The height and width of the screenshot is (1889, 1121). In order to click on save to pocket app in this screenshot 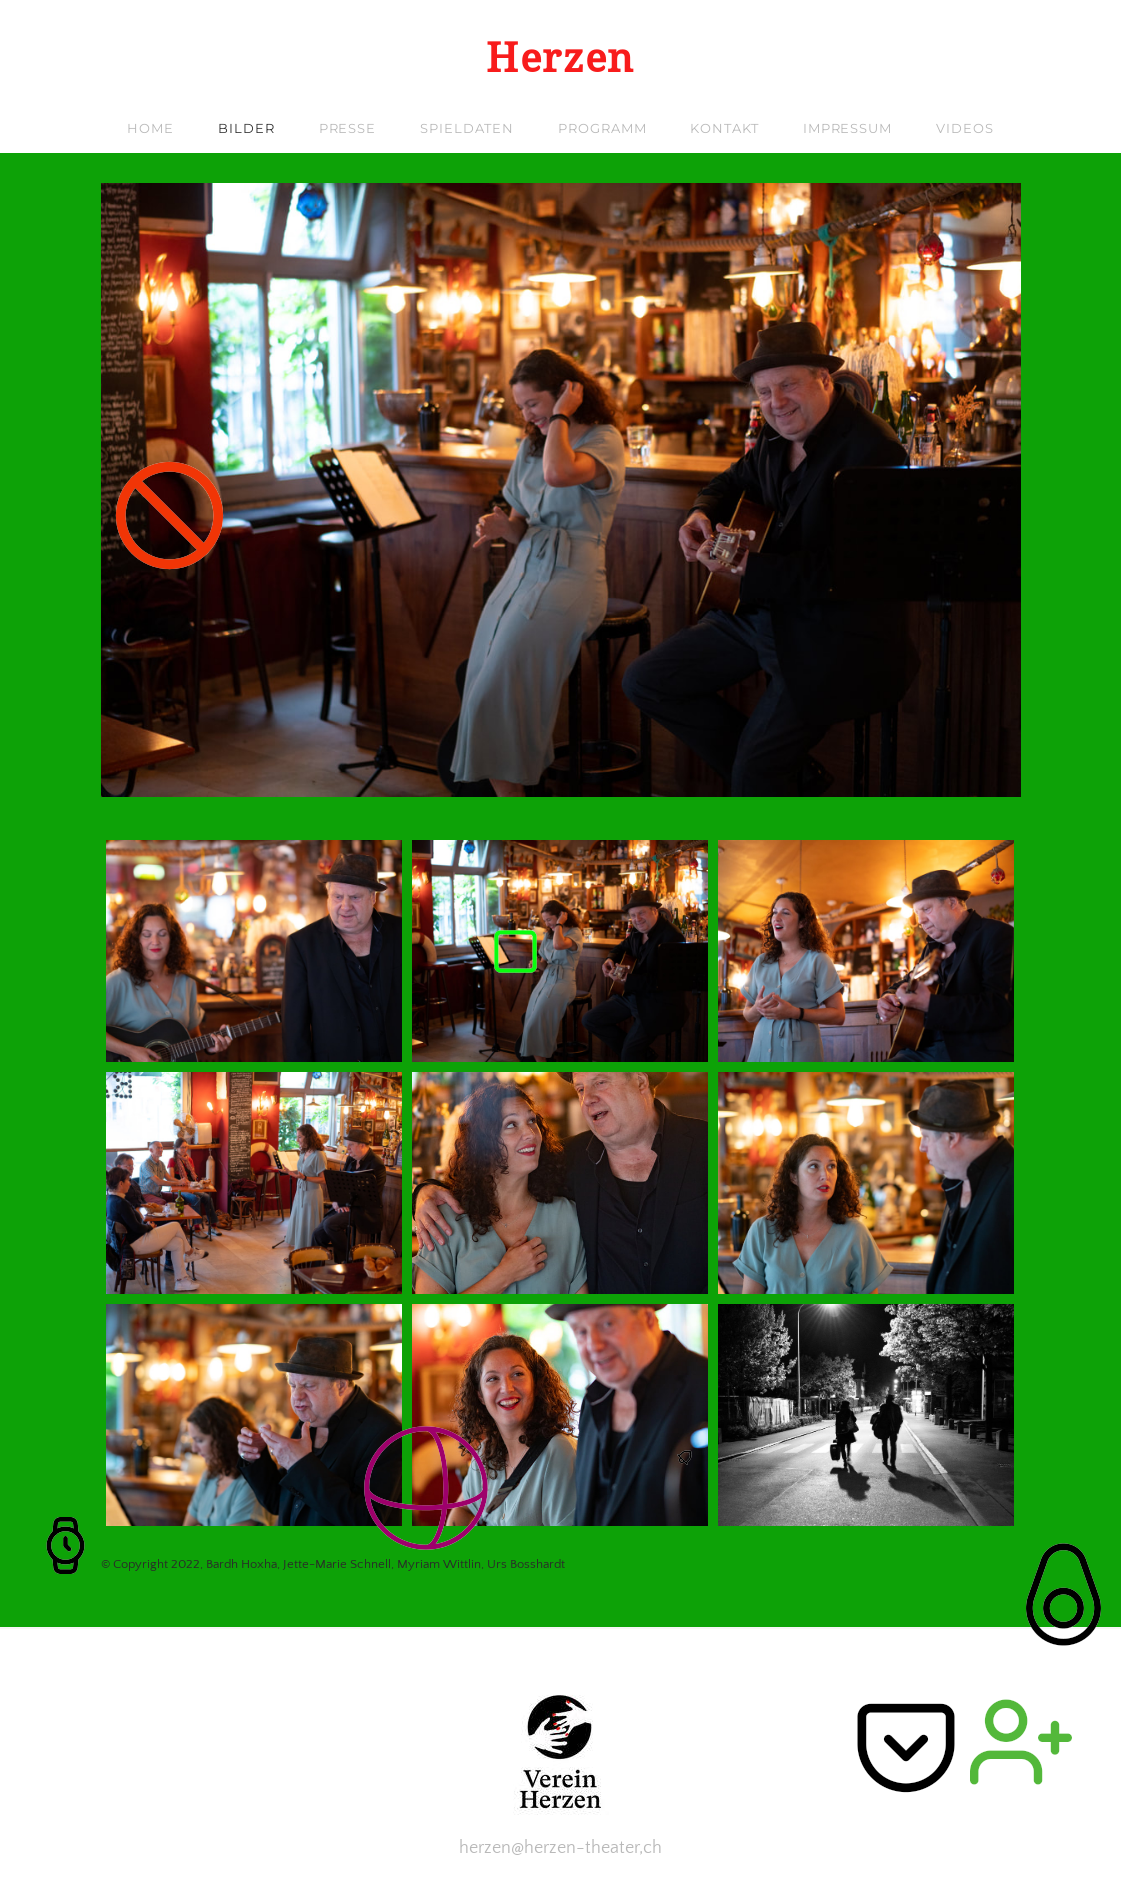, I will do `click(906, 1748)`.